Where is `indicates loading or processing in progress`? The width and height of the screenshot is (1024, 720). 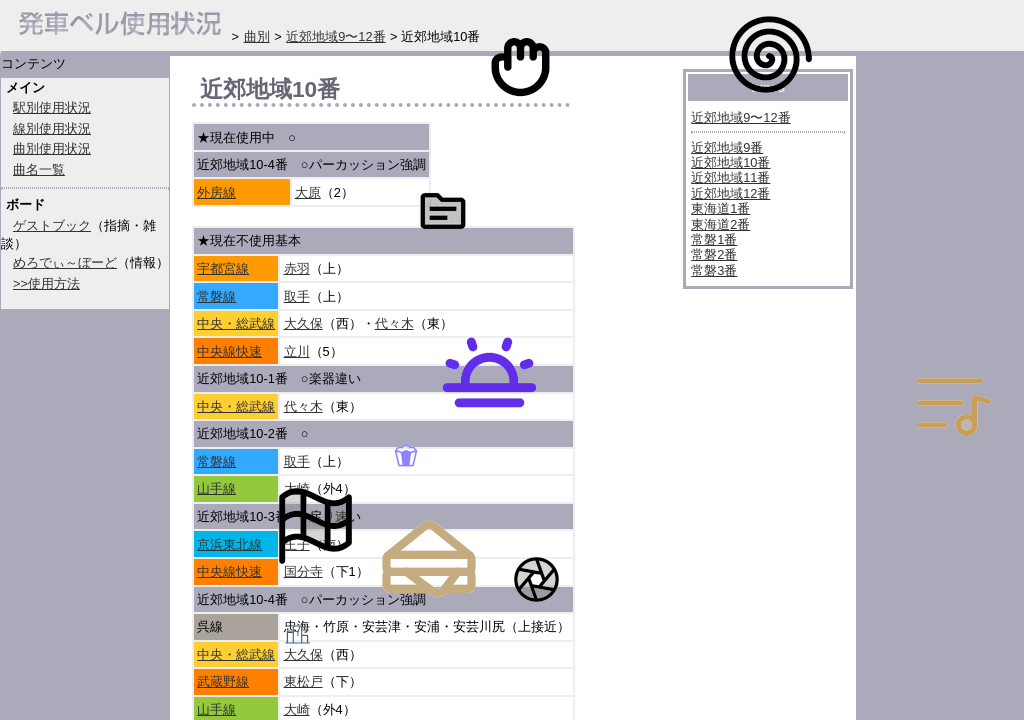 indicates loading or processing in progress is located at coordinates (766, 53).